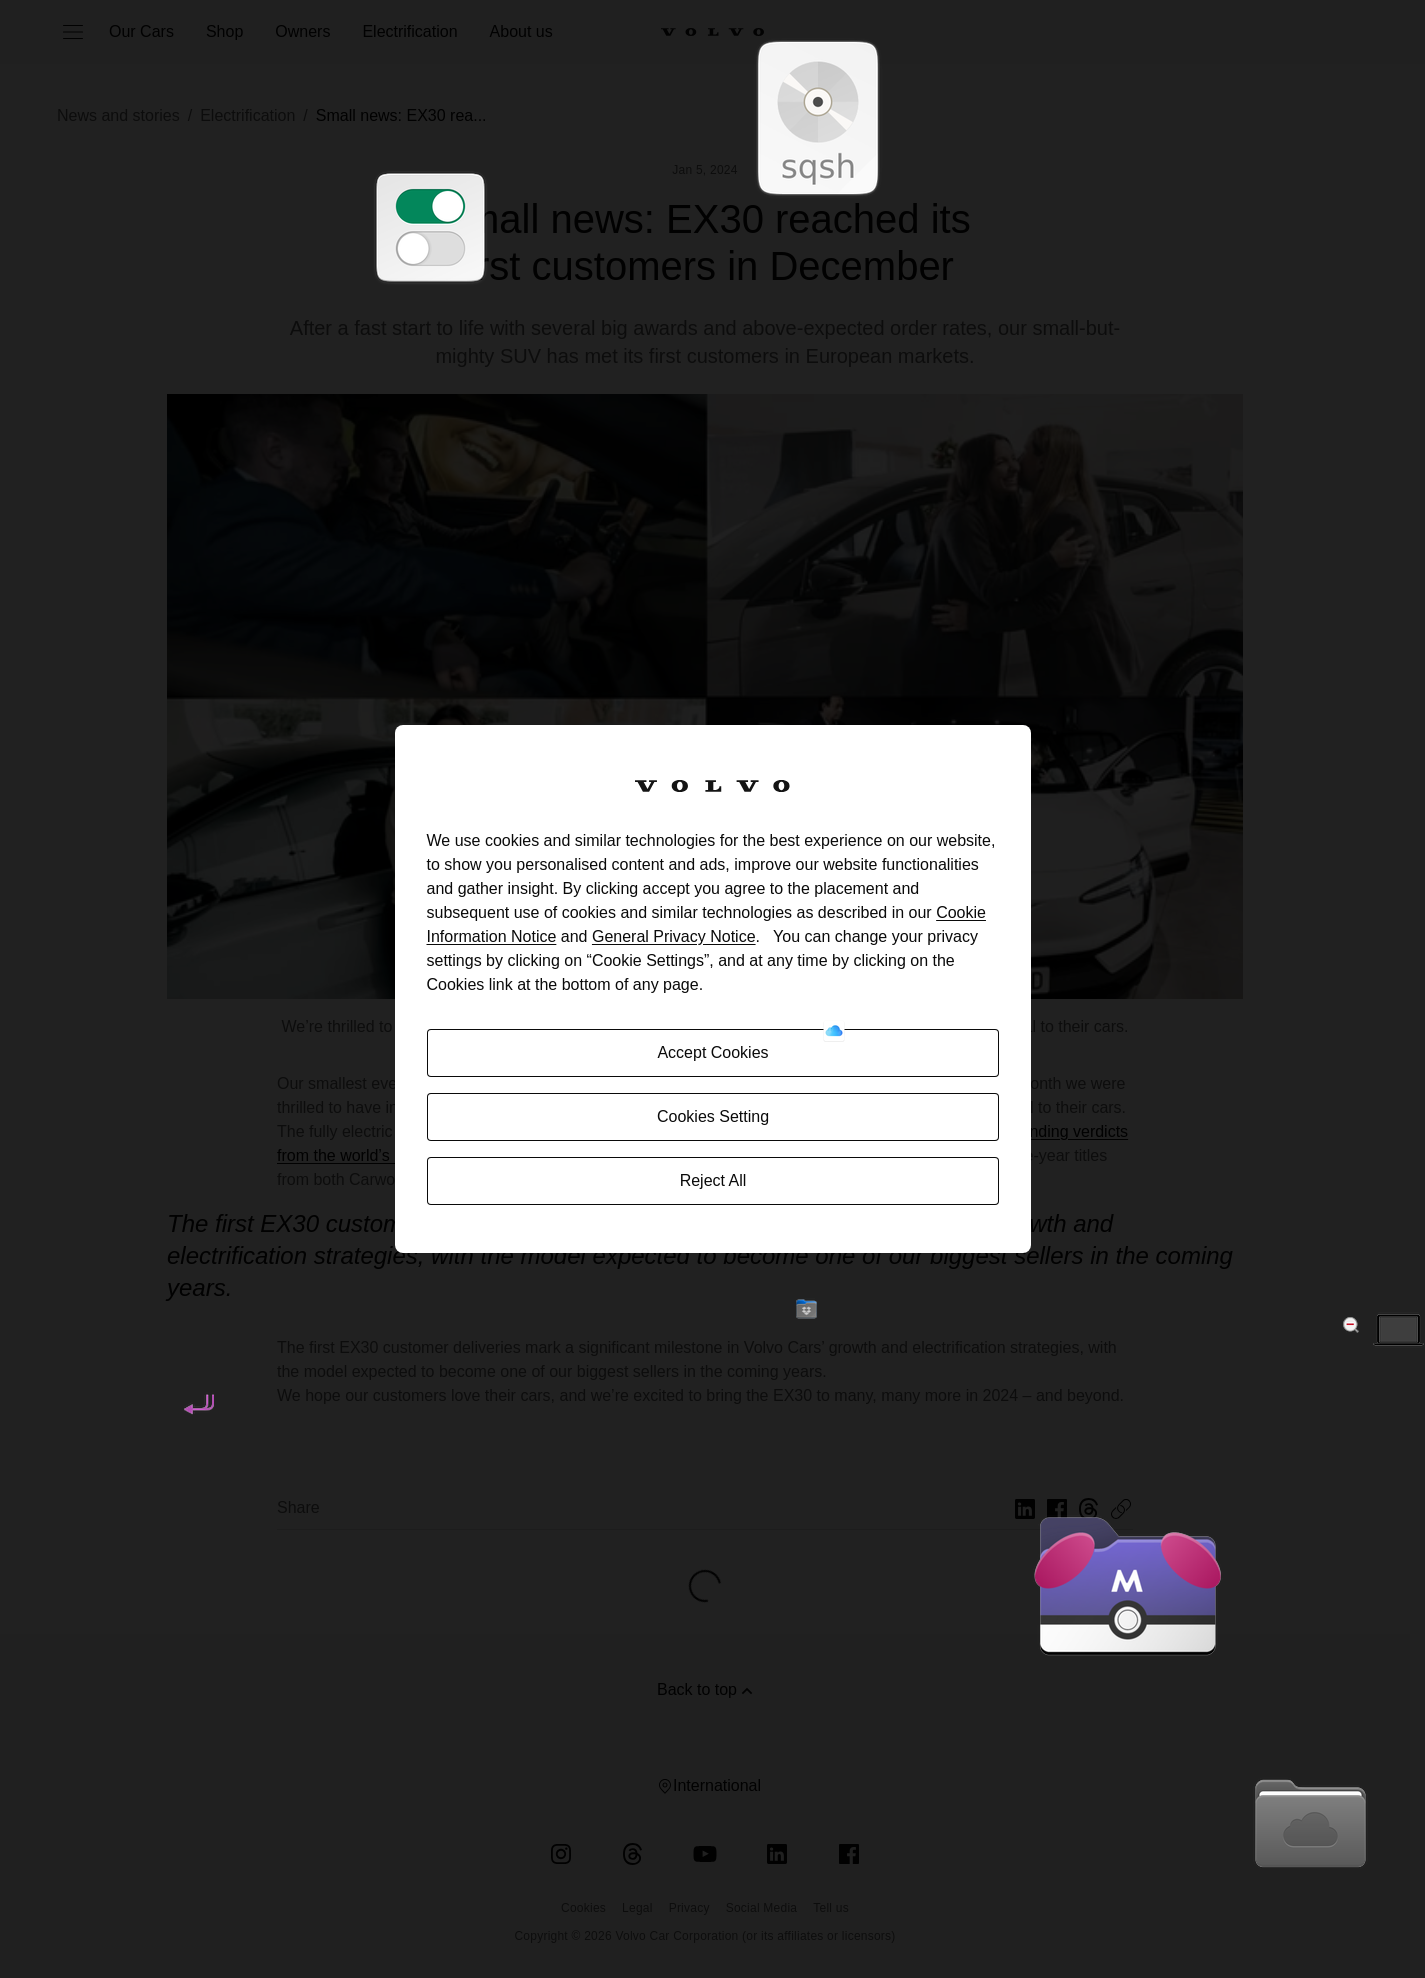  What do you see at coordinates (1351, 1325) in the screenshot?
I see `zoom out of document view` at bounding box center [1351, 1325].